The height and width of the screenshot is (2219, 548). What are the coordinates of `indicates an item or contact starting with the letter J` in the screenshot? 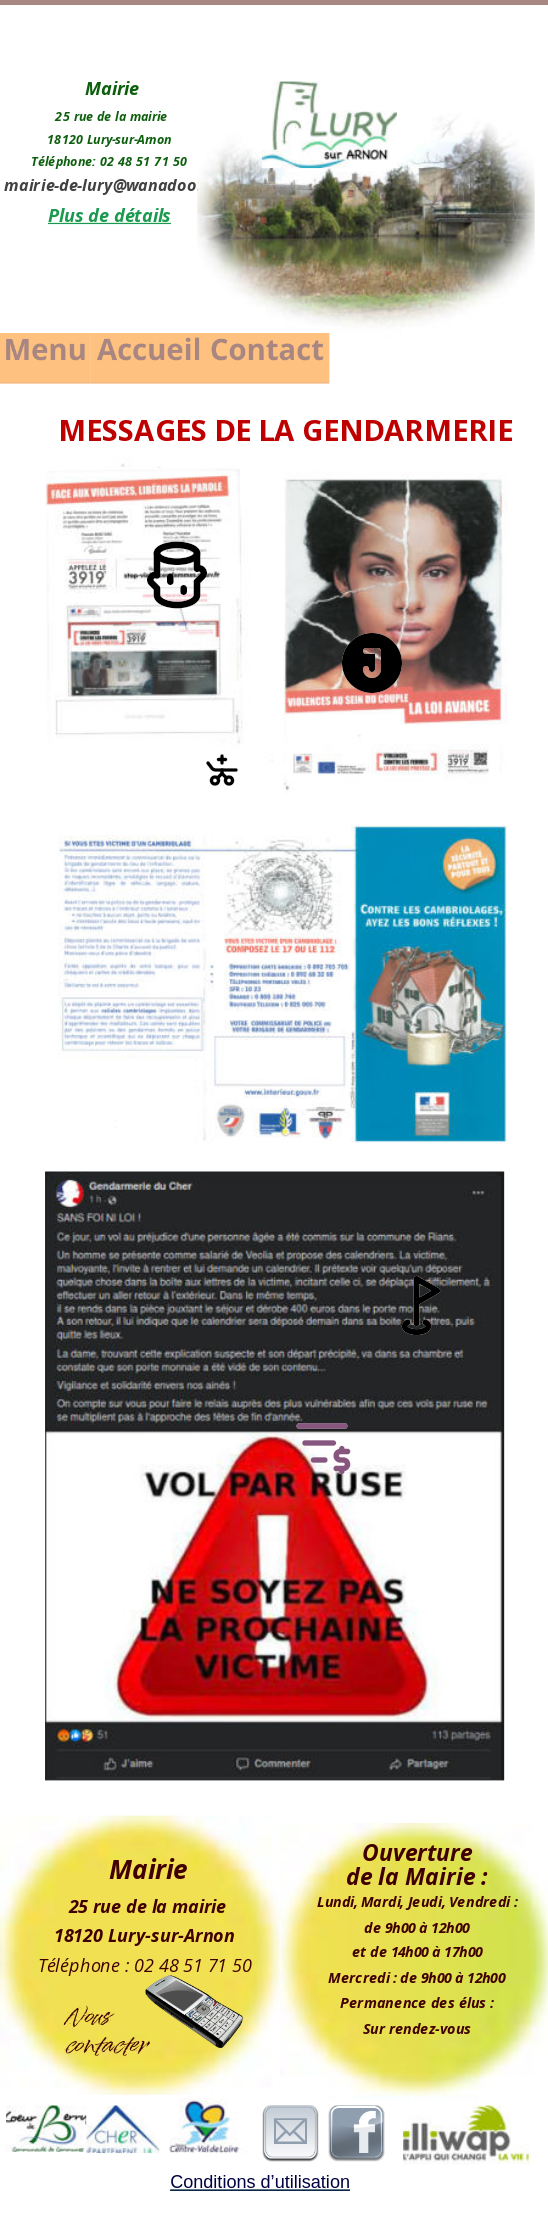 It's located at (372, 663).